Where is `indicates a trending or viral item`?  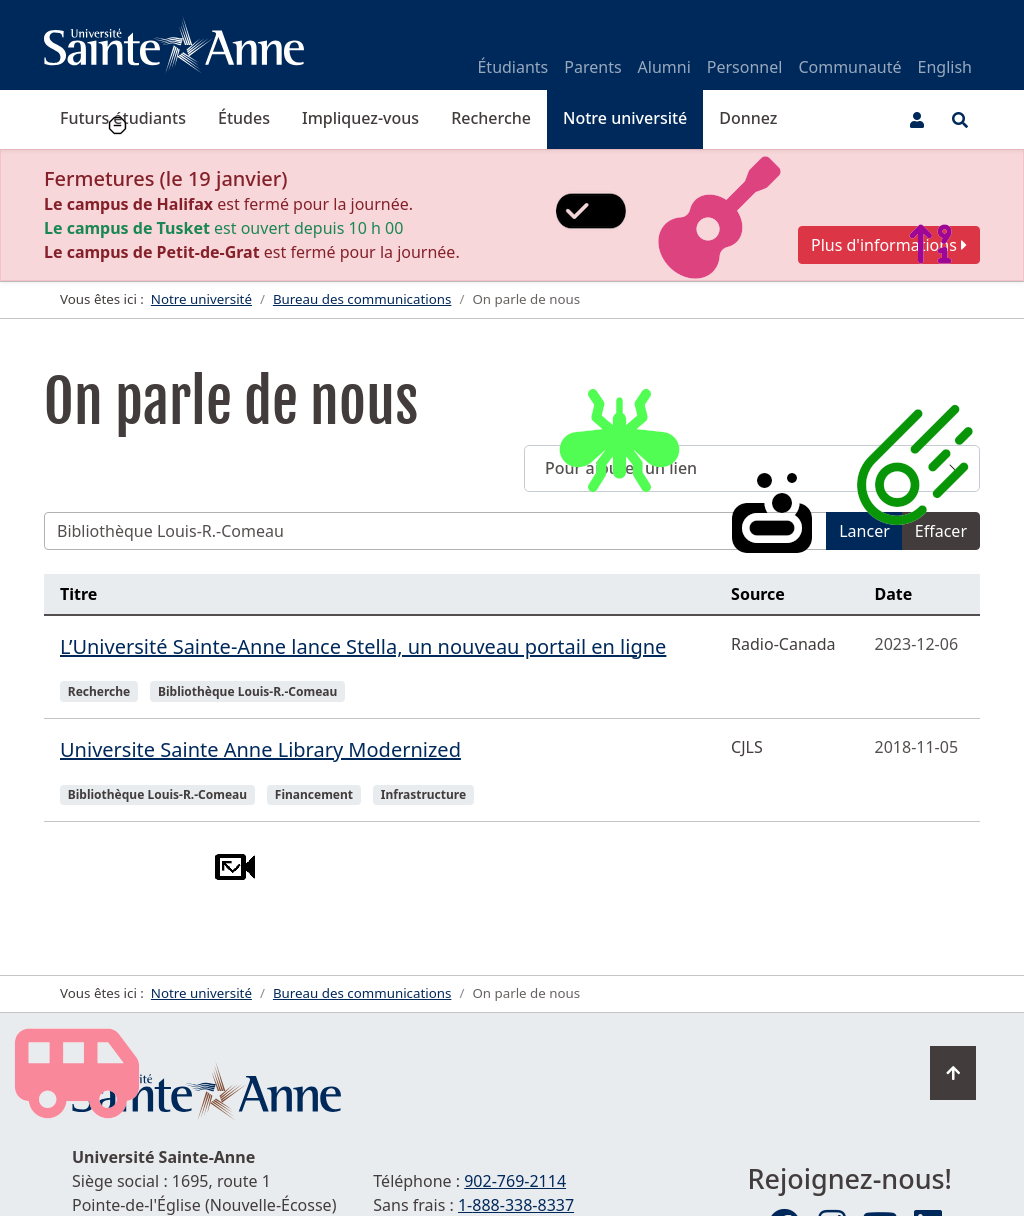
indicates a trending or viral item is located at coordinates (915, 467).